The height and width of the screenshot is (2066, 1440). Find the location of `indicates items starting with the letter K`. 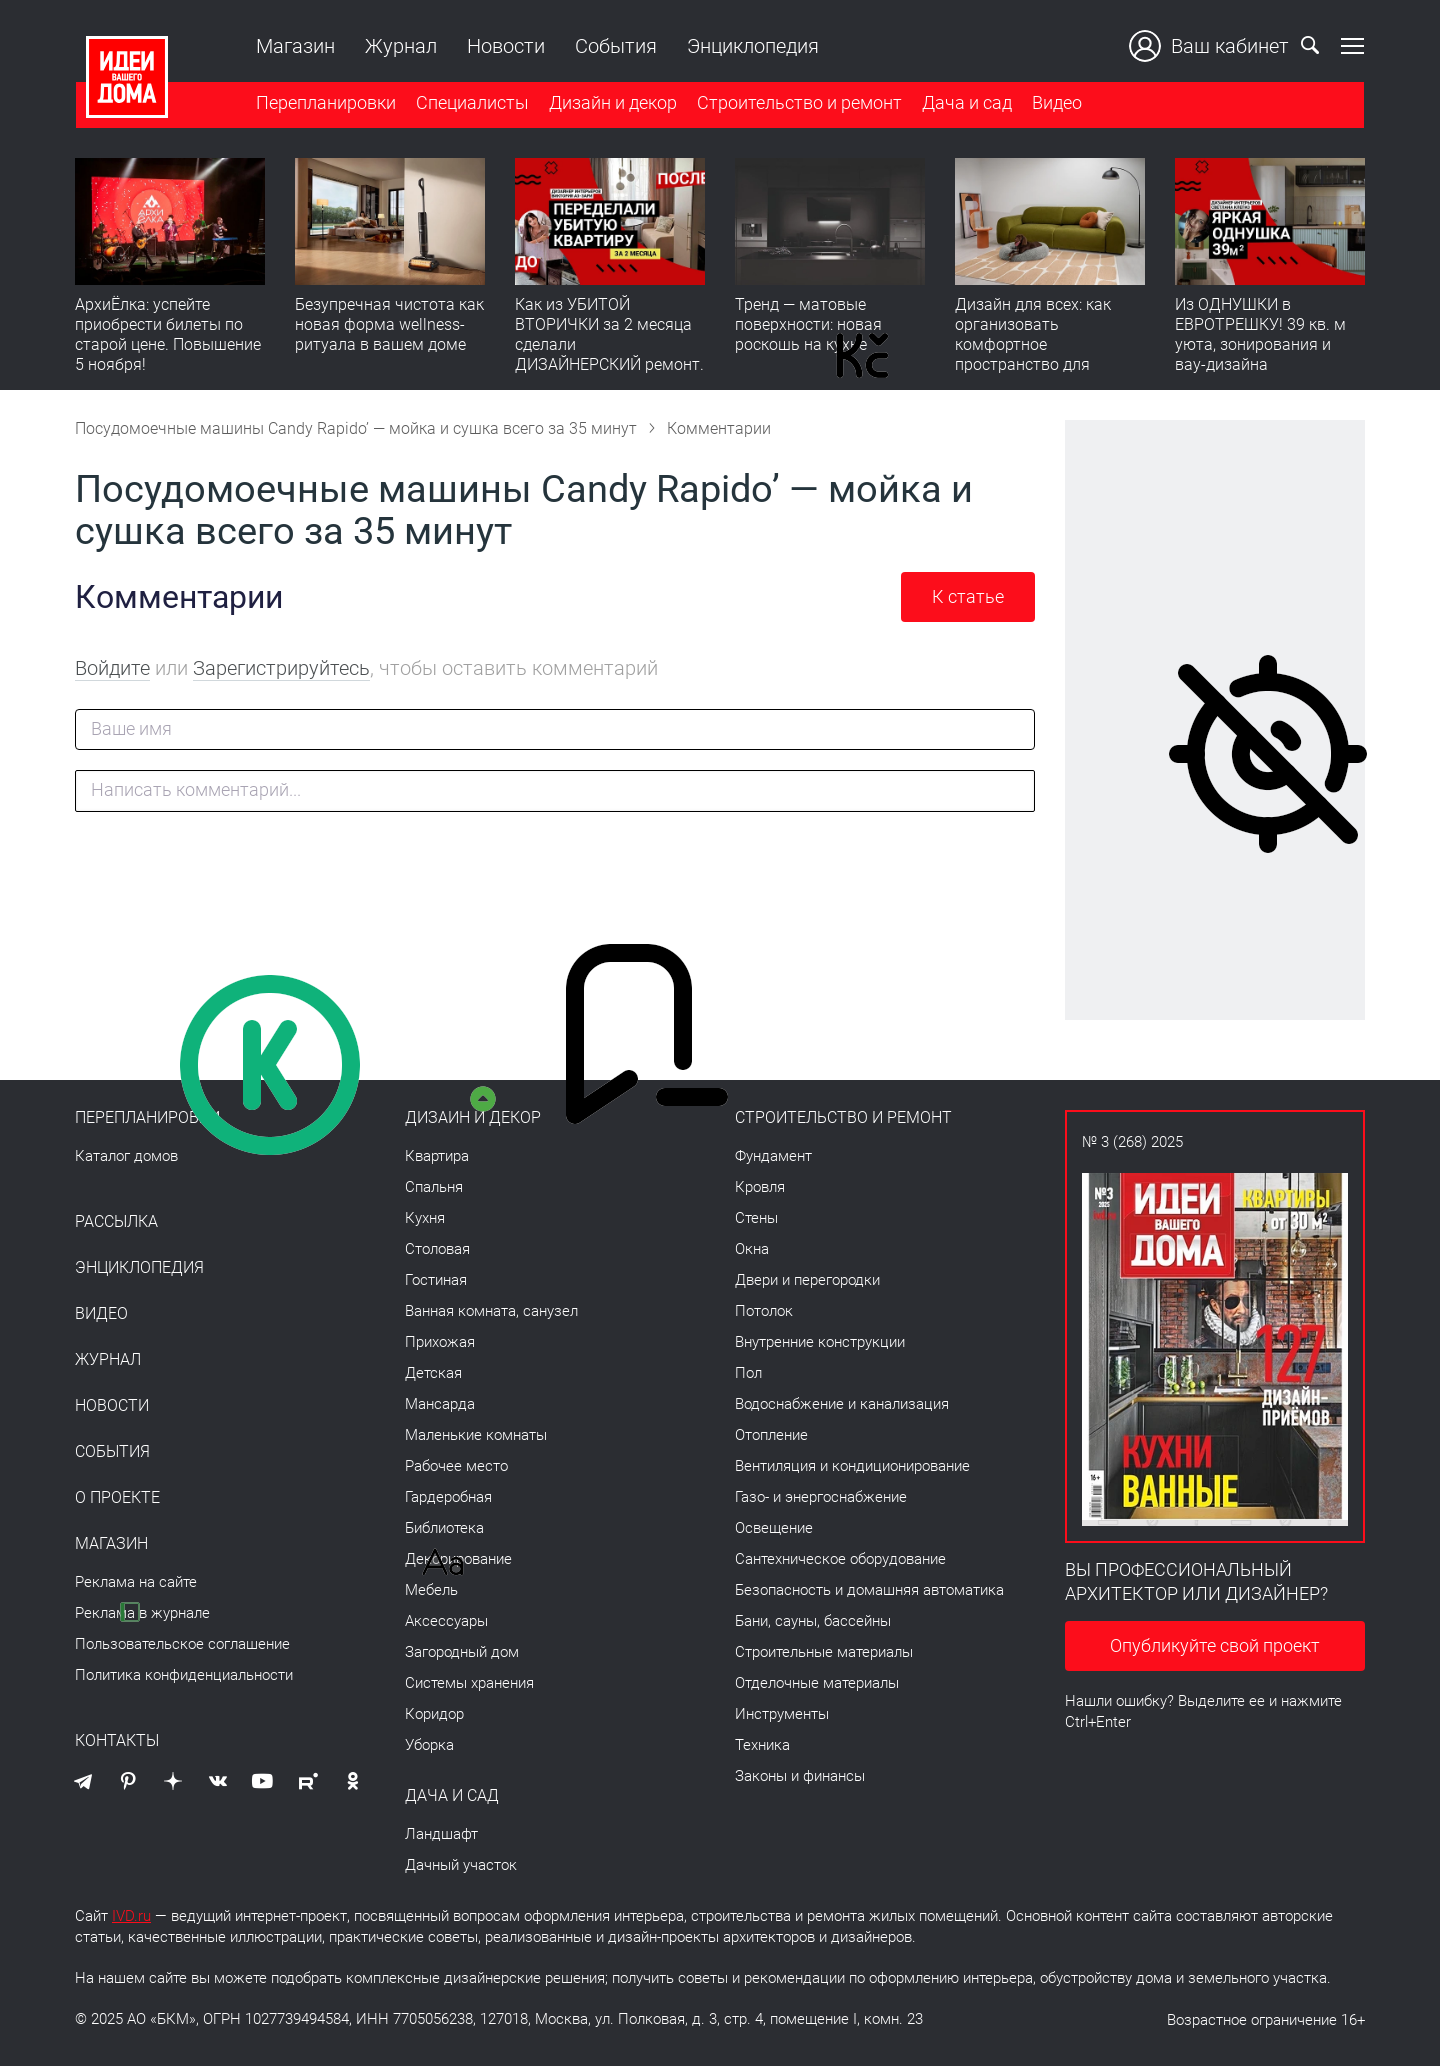

indicates items starting with the letter K is located at coordinates (270, 1065).